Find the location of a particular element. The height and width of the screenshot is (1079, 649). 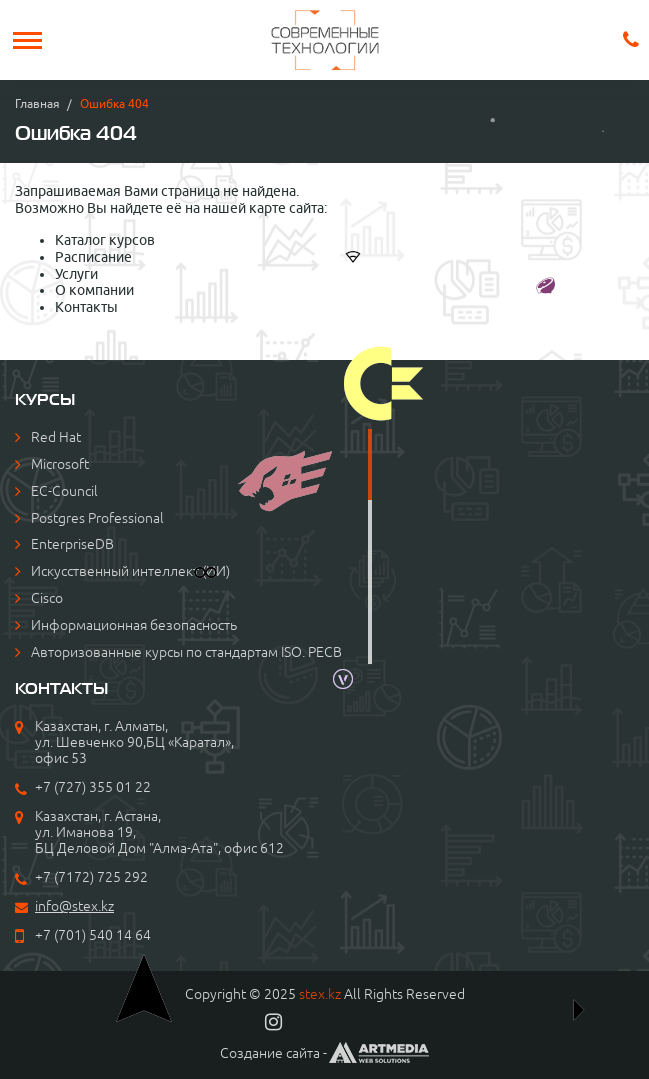

open the Fresh framework website or documentation is located at coordinates (545, 285).